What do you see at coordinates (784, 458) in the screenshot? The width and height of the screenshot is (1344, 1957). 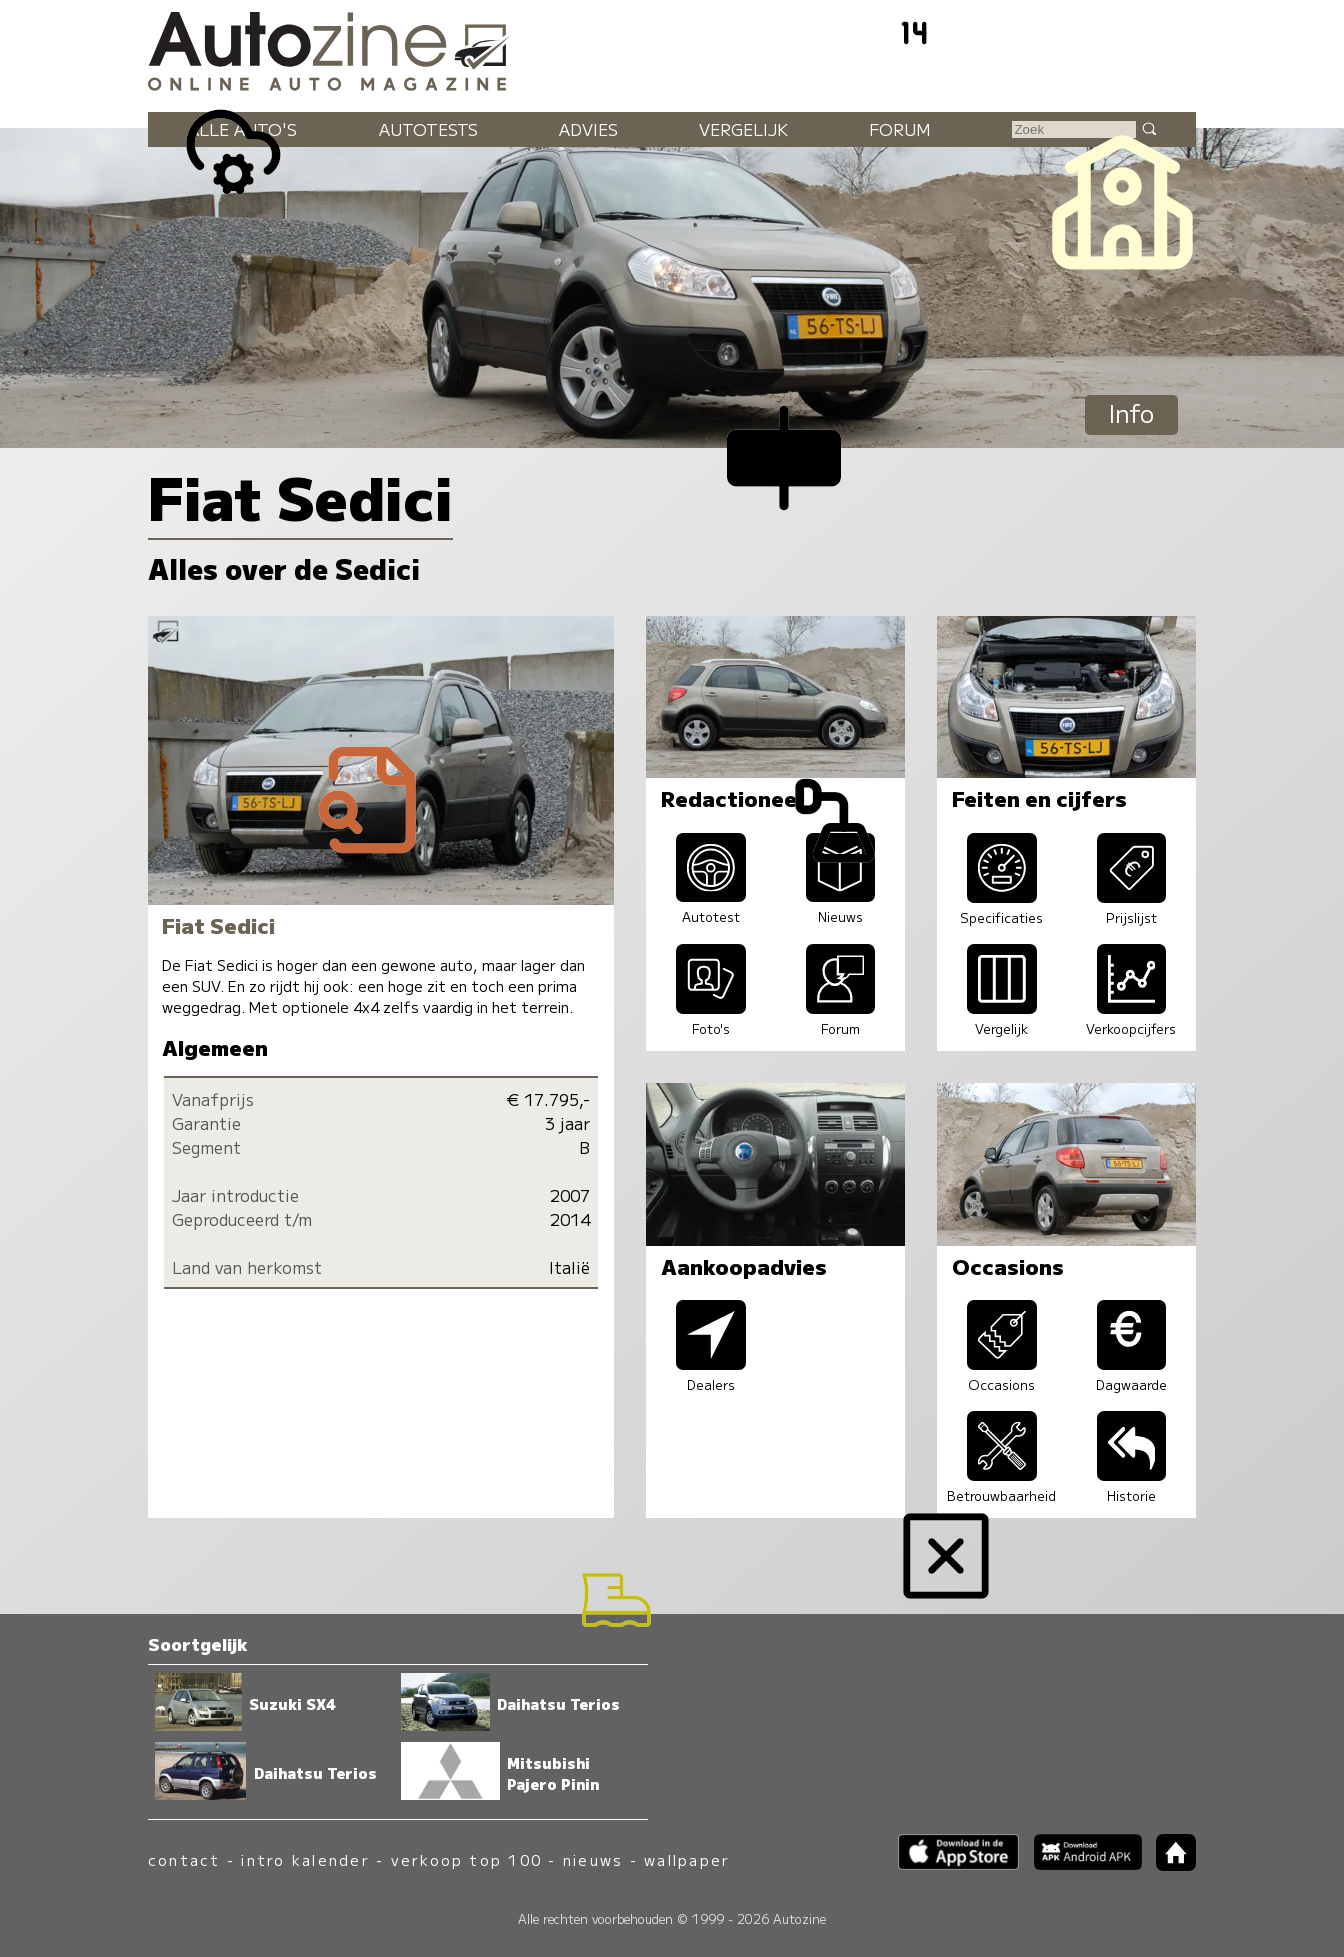 I see `center element horizontally` at bounding box center [784, 458].